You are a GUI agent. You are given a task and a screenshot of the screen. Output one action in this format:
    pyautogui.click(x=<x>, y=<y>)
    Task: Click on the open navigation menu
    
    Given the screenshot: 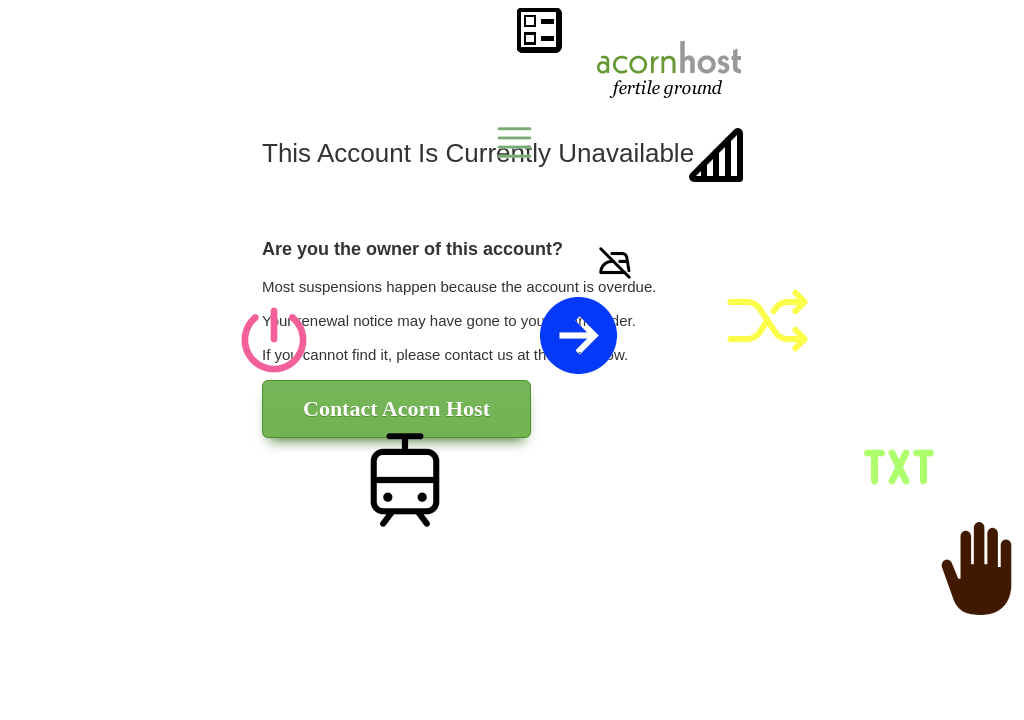 What is the action you would take?
    pyautogui.click(x=514, y=142)
    